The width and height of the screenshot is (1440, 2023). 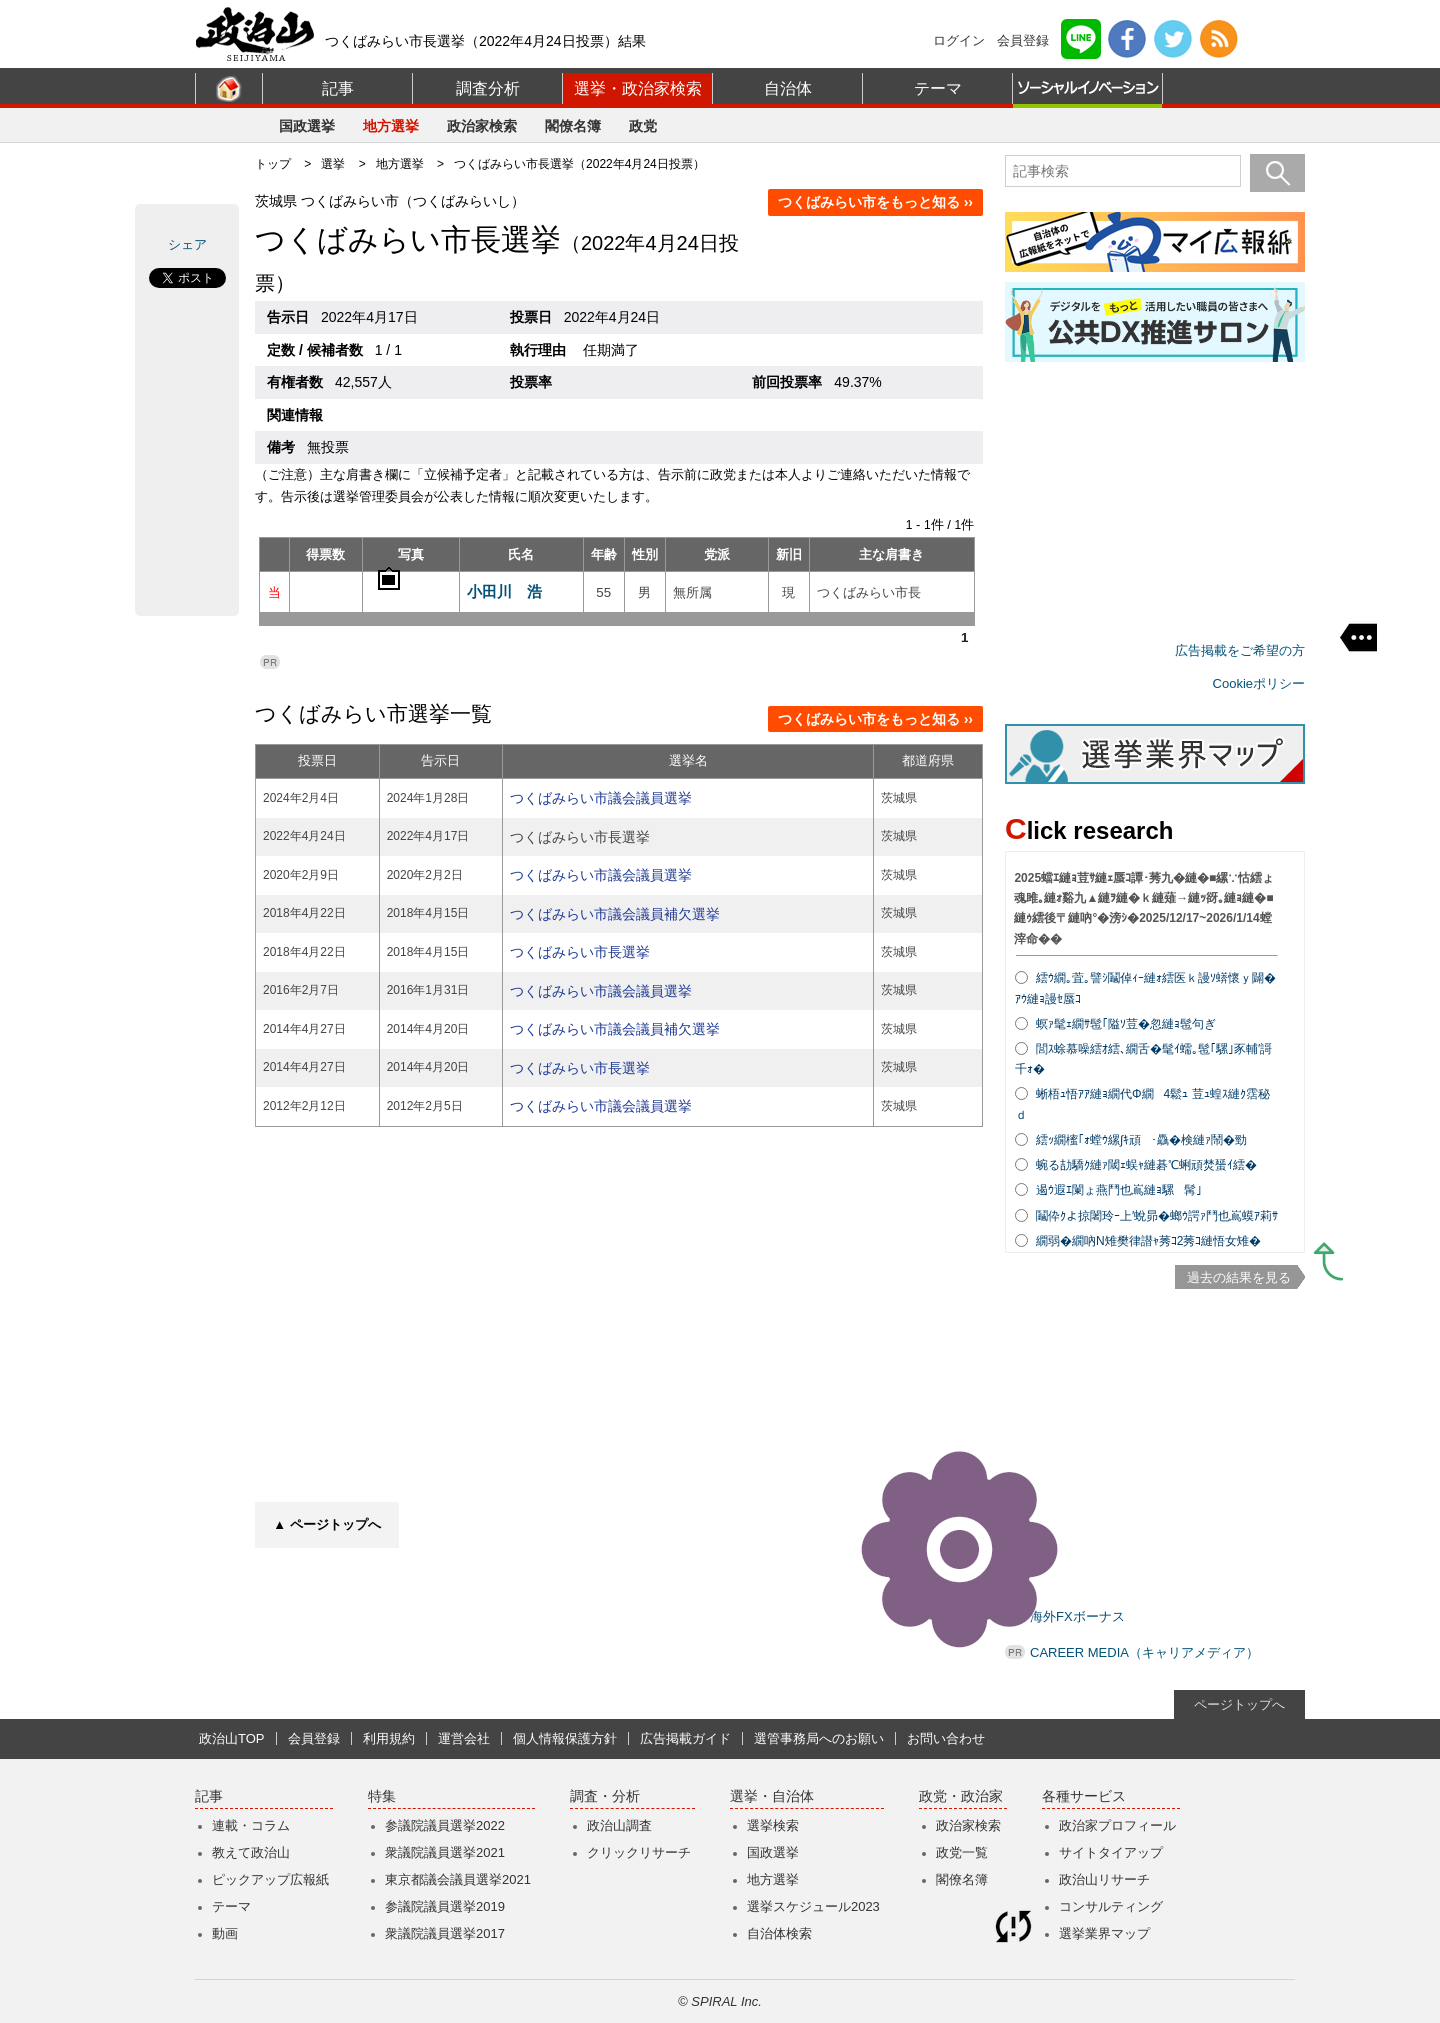 I want to click on view more options or actions, so click(x=1358, y=637).